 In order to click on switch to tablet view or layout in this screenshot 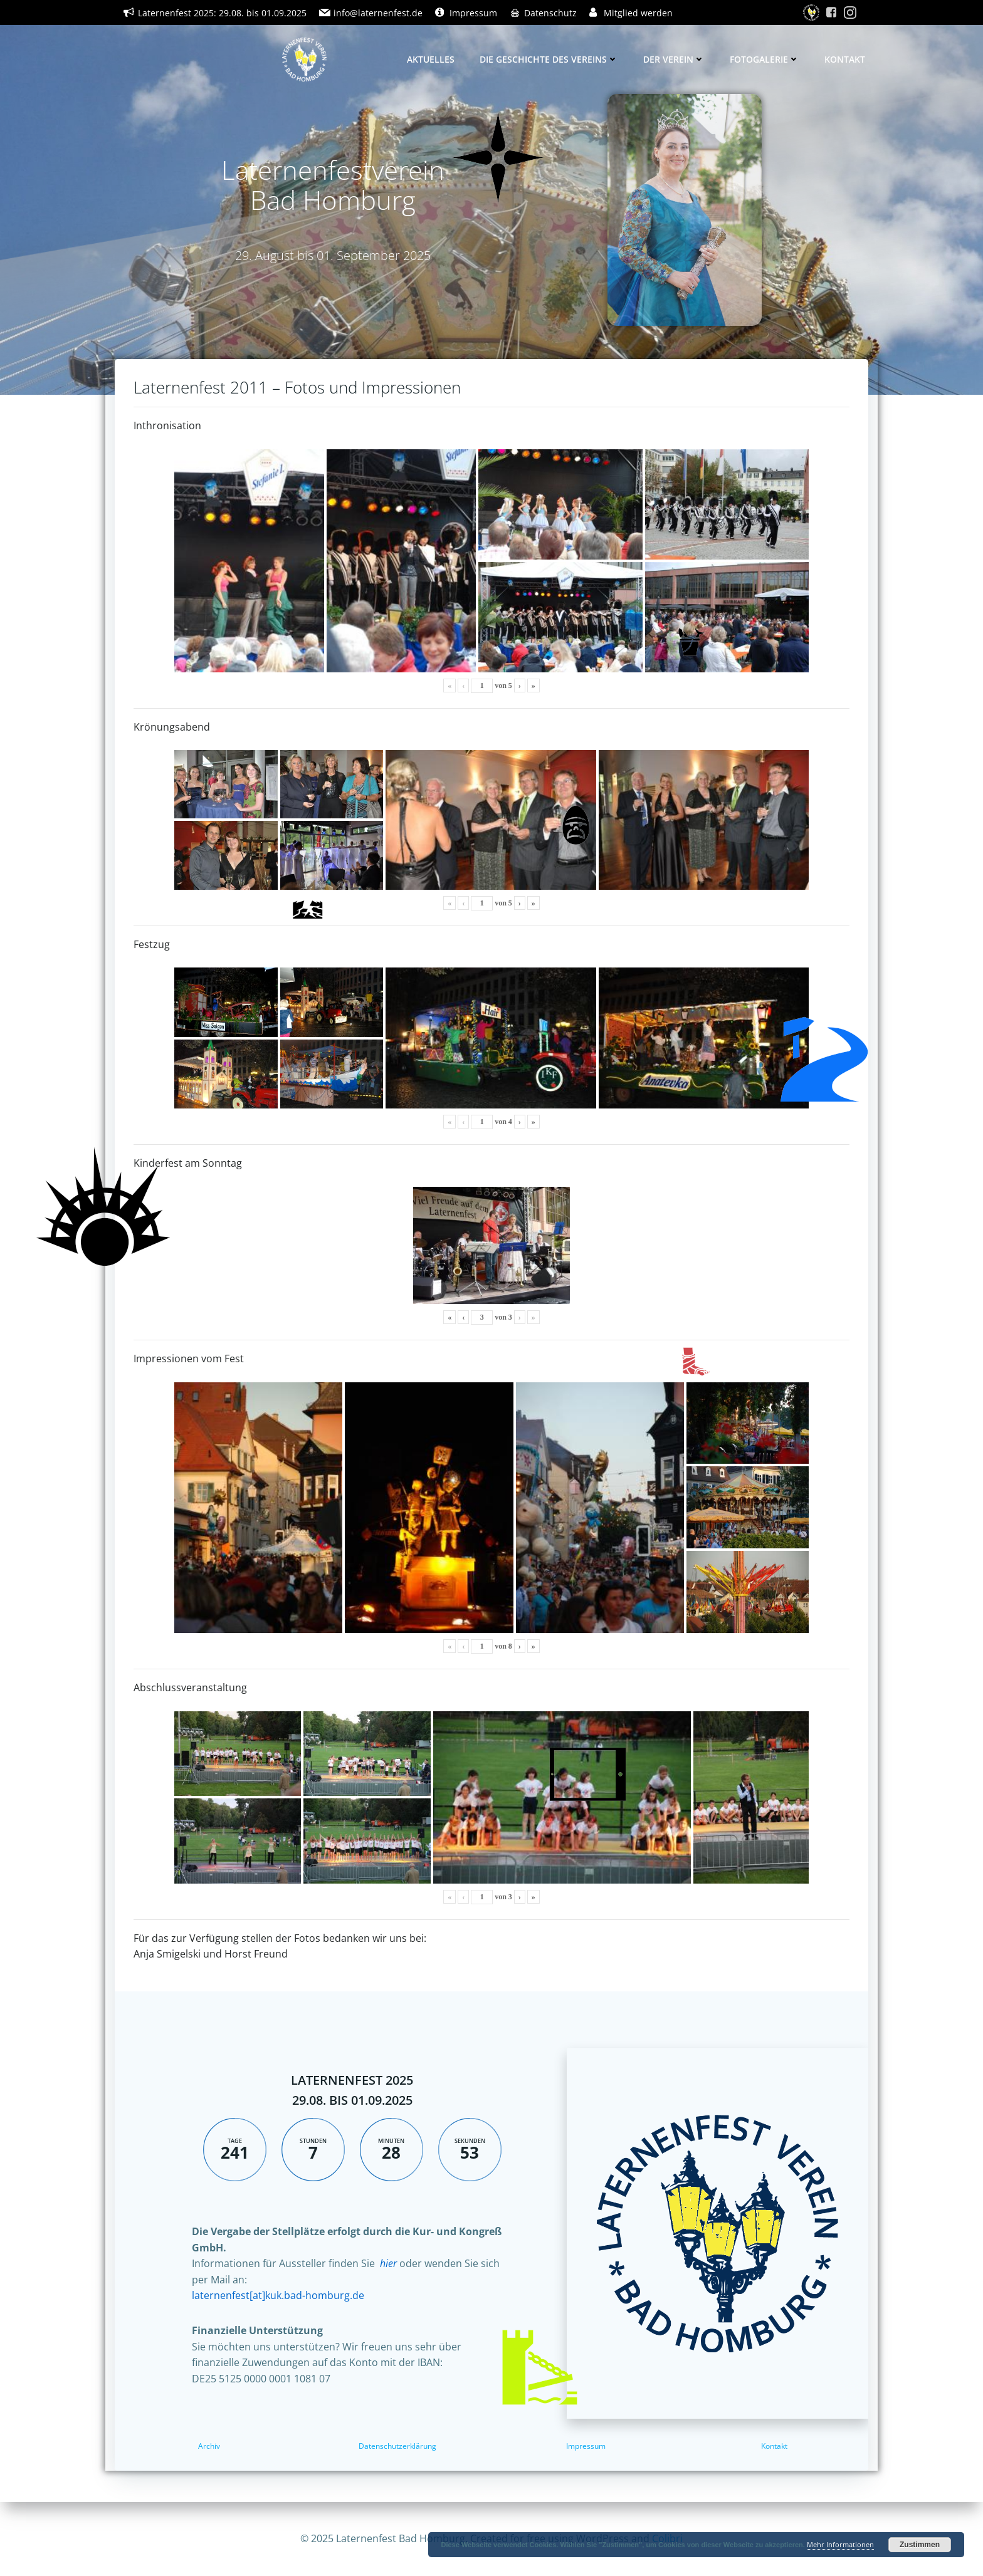, I will do `click(587, 1774)`.